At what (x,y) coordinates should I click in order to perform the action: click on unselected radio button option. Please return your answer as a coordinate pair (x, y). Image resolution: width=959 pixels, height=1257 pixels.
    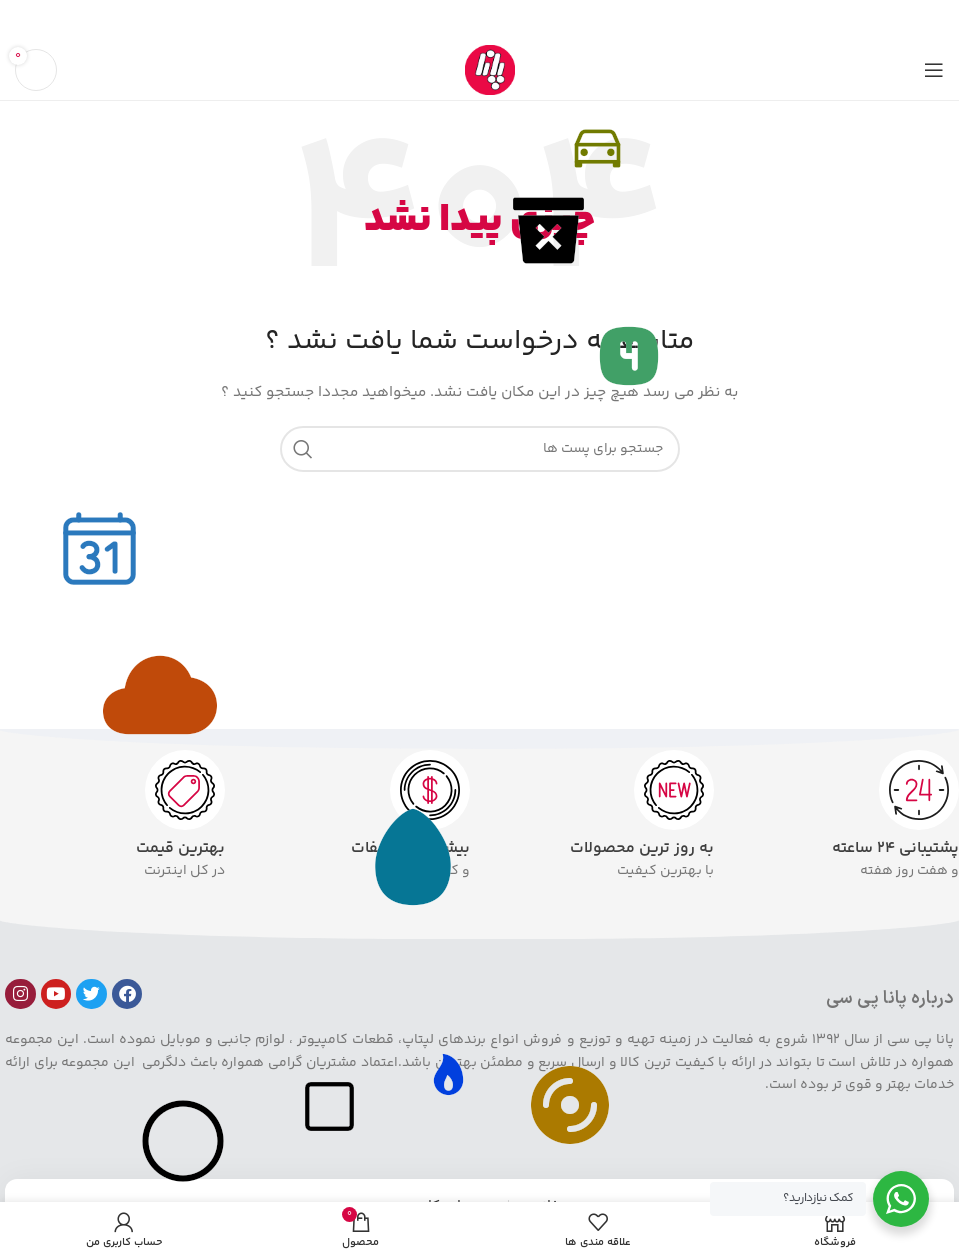
    Looking at the image, I should click on (183, 1141).